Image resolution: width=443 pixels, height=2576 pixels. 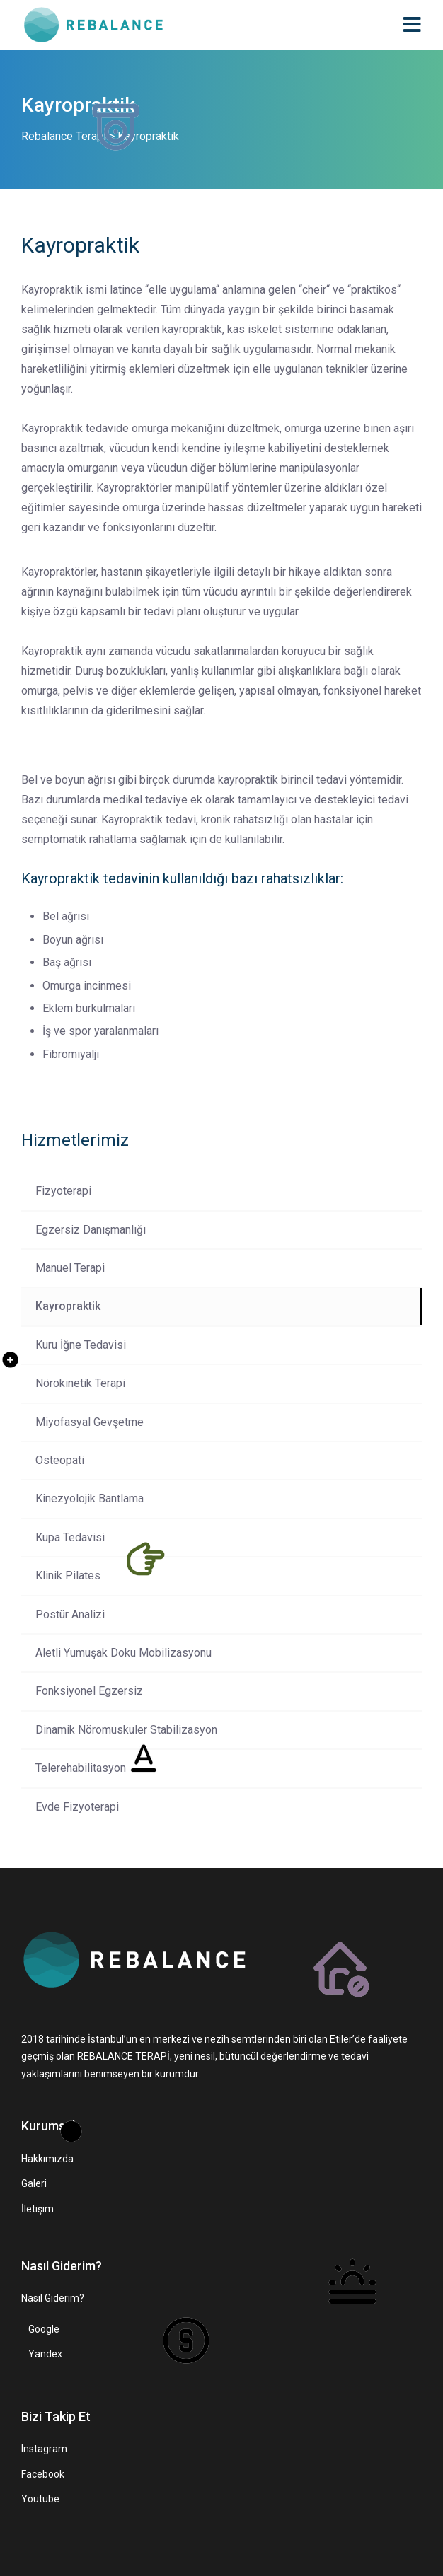 I want to click on indicates an unread notification or new item, so click(x=71, y=2131).